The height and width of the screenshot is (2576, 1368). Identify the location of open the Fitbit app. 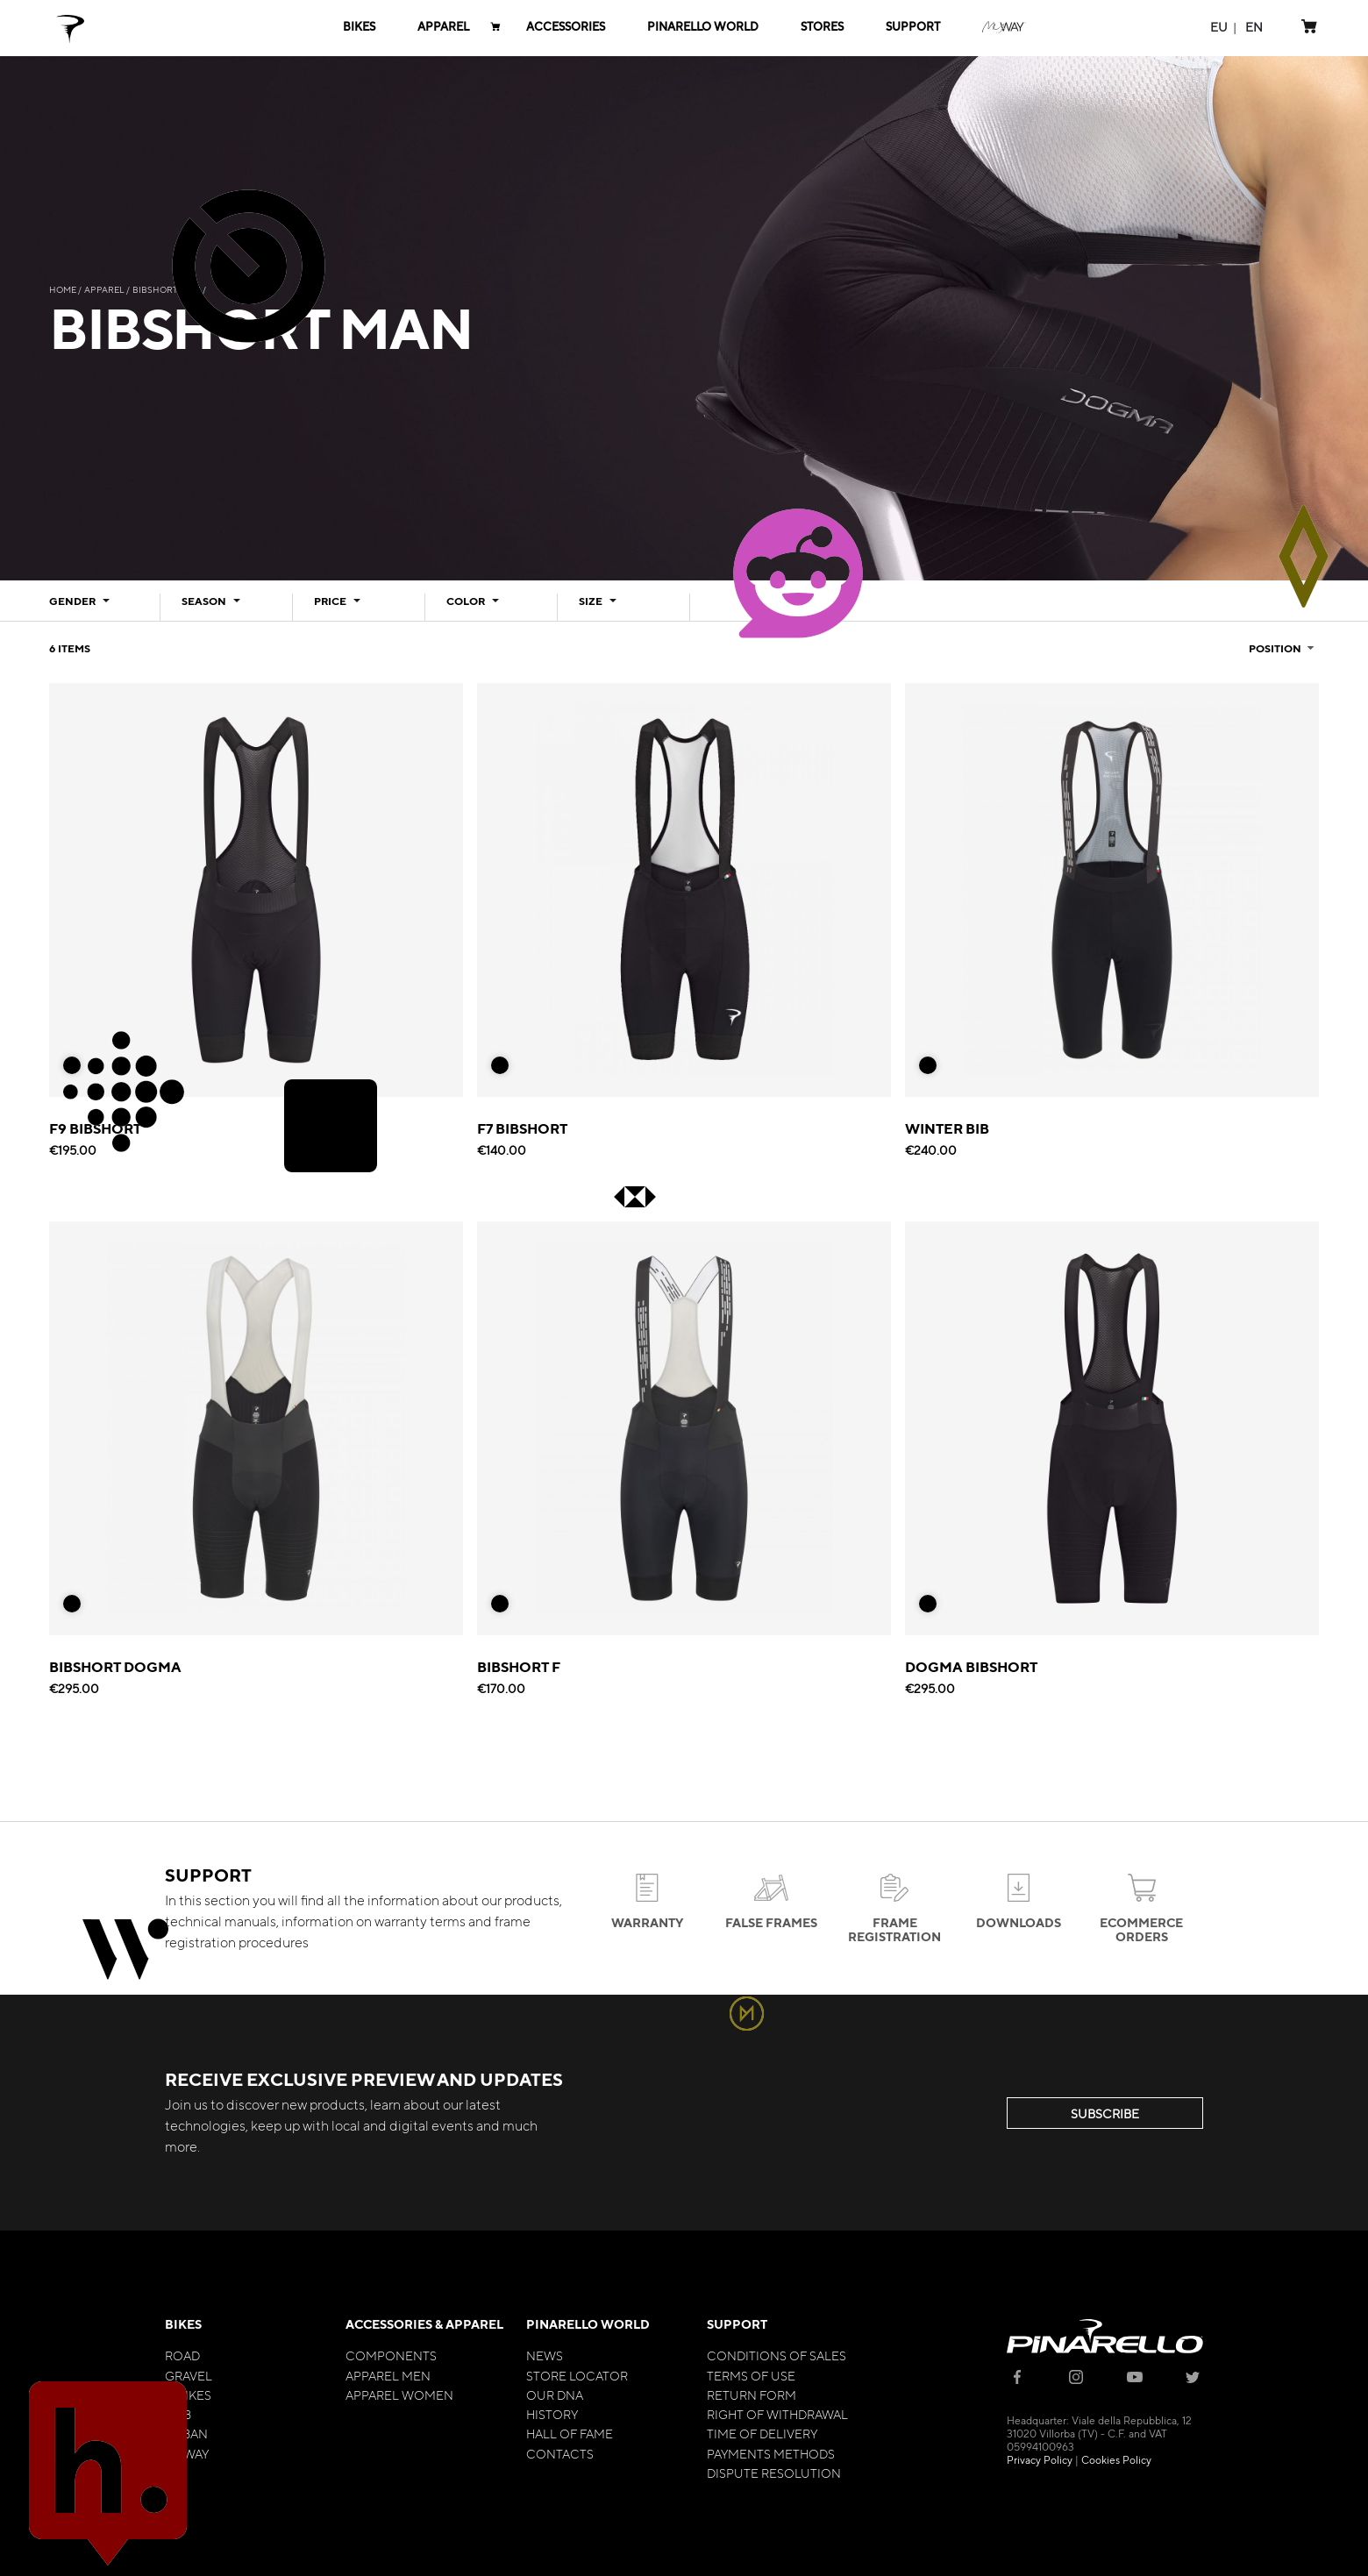
(124, 1092).